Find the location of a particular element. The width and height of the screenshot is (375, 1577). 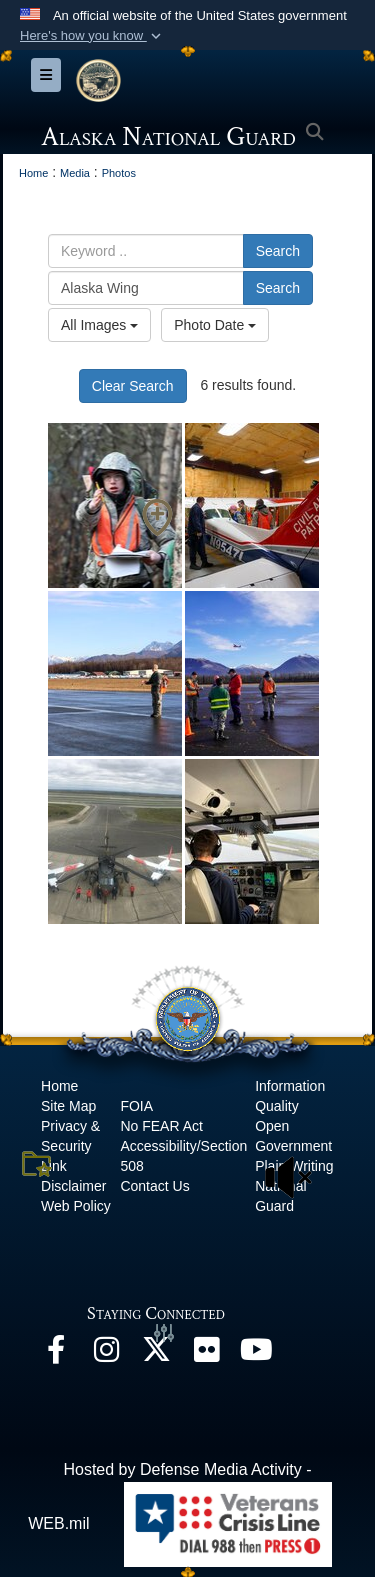

mute audio is located at coordinates (287, 1177).